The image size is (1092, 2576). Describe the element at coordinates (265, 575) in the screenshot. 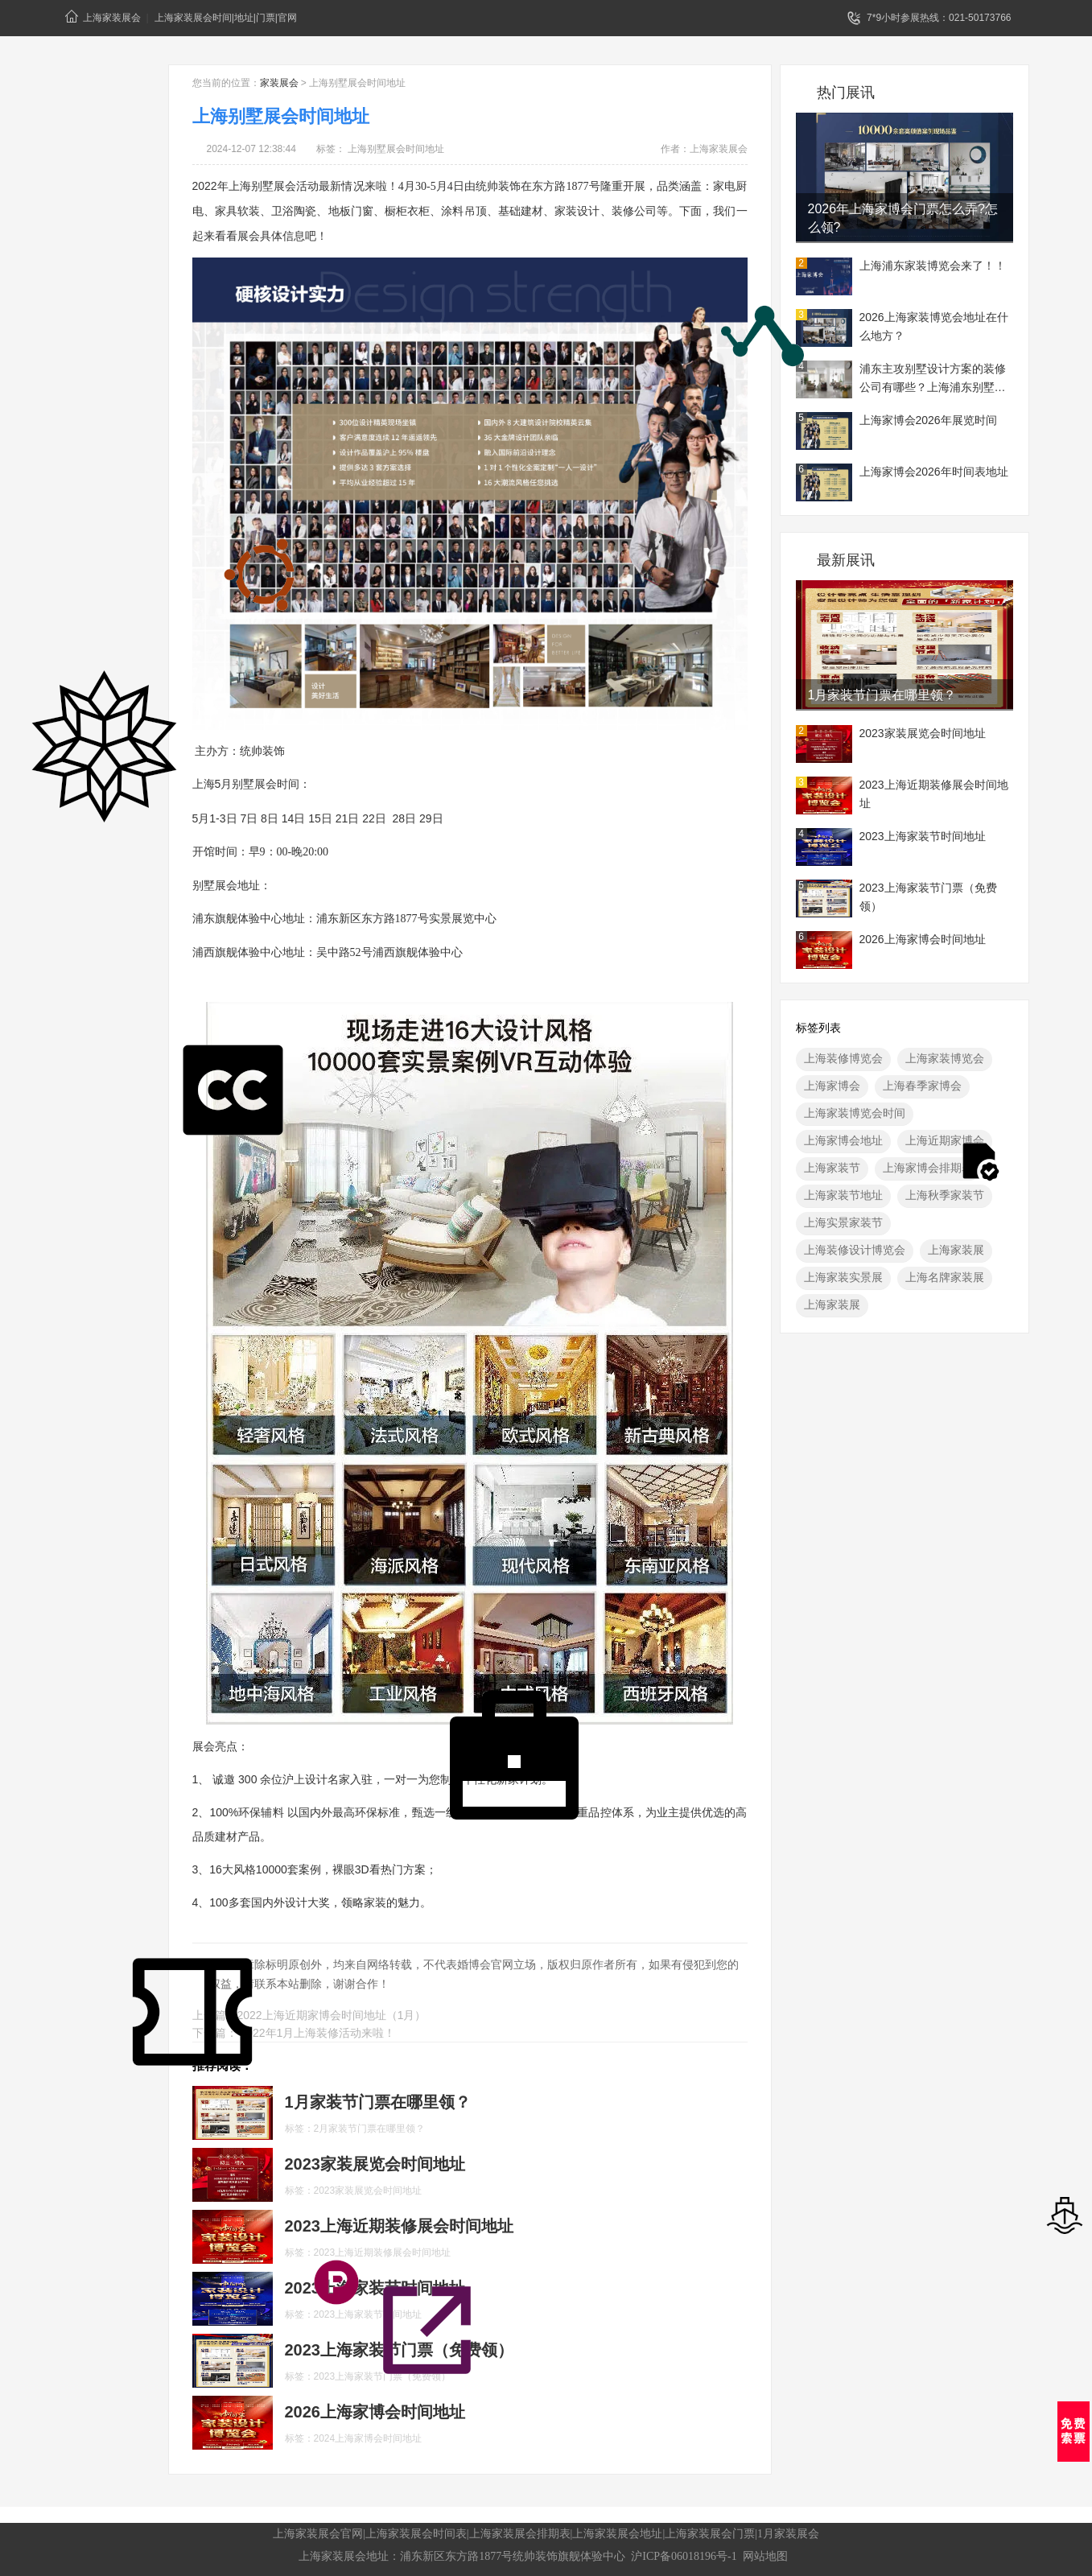

I see `ubuntu operating system logo` at that location.